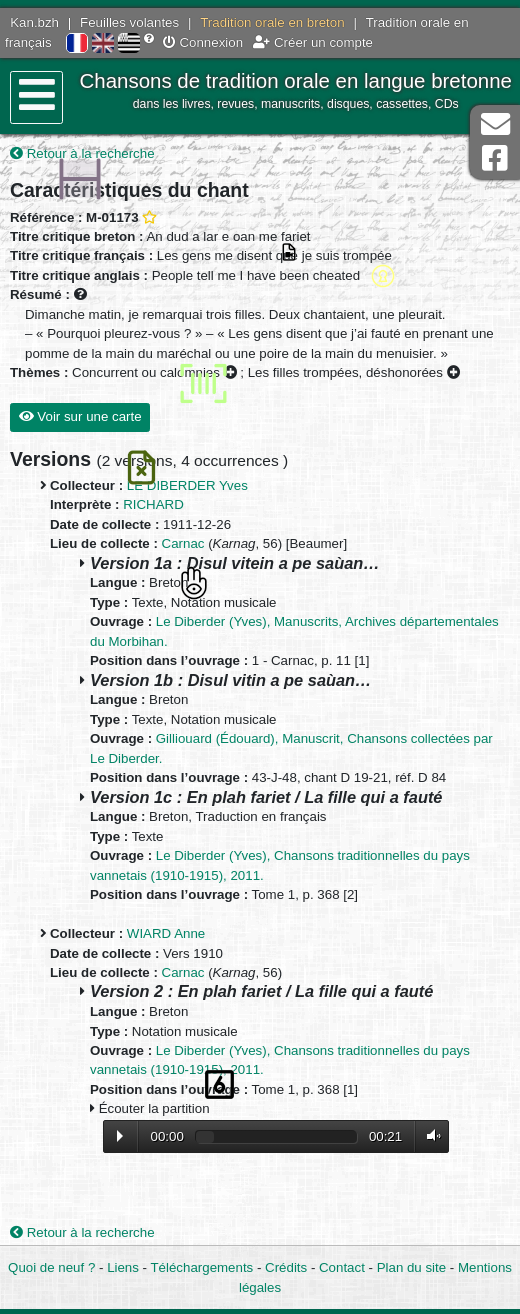 The height and width of the screenshot is (1314, 520). What do you see at coordinates (141, 467) in the screenshot?
I see `delete or remove a file` at bounding box center [141, 467].